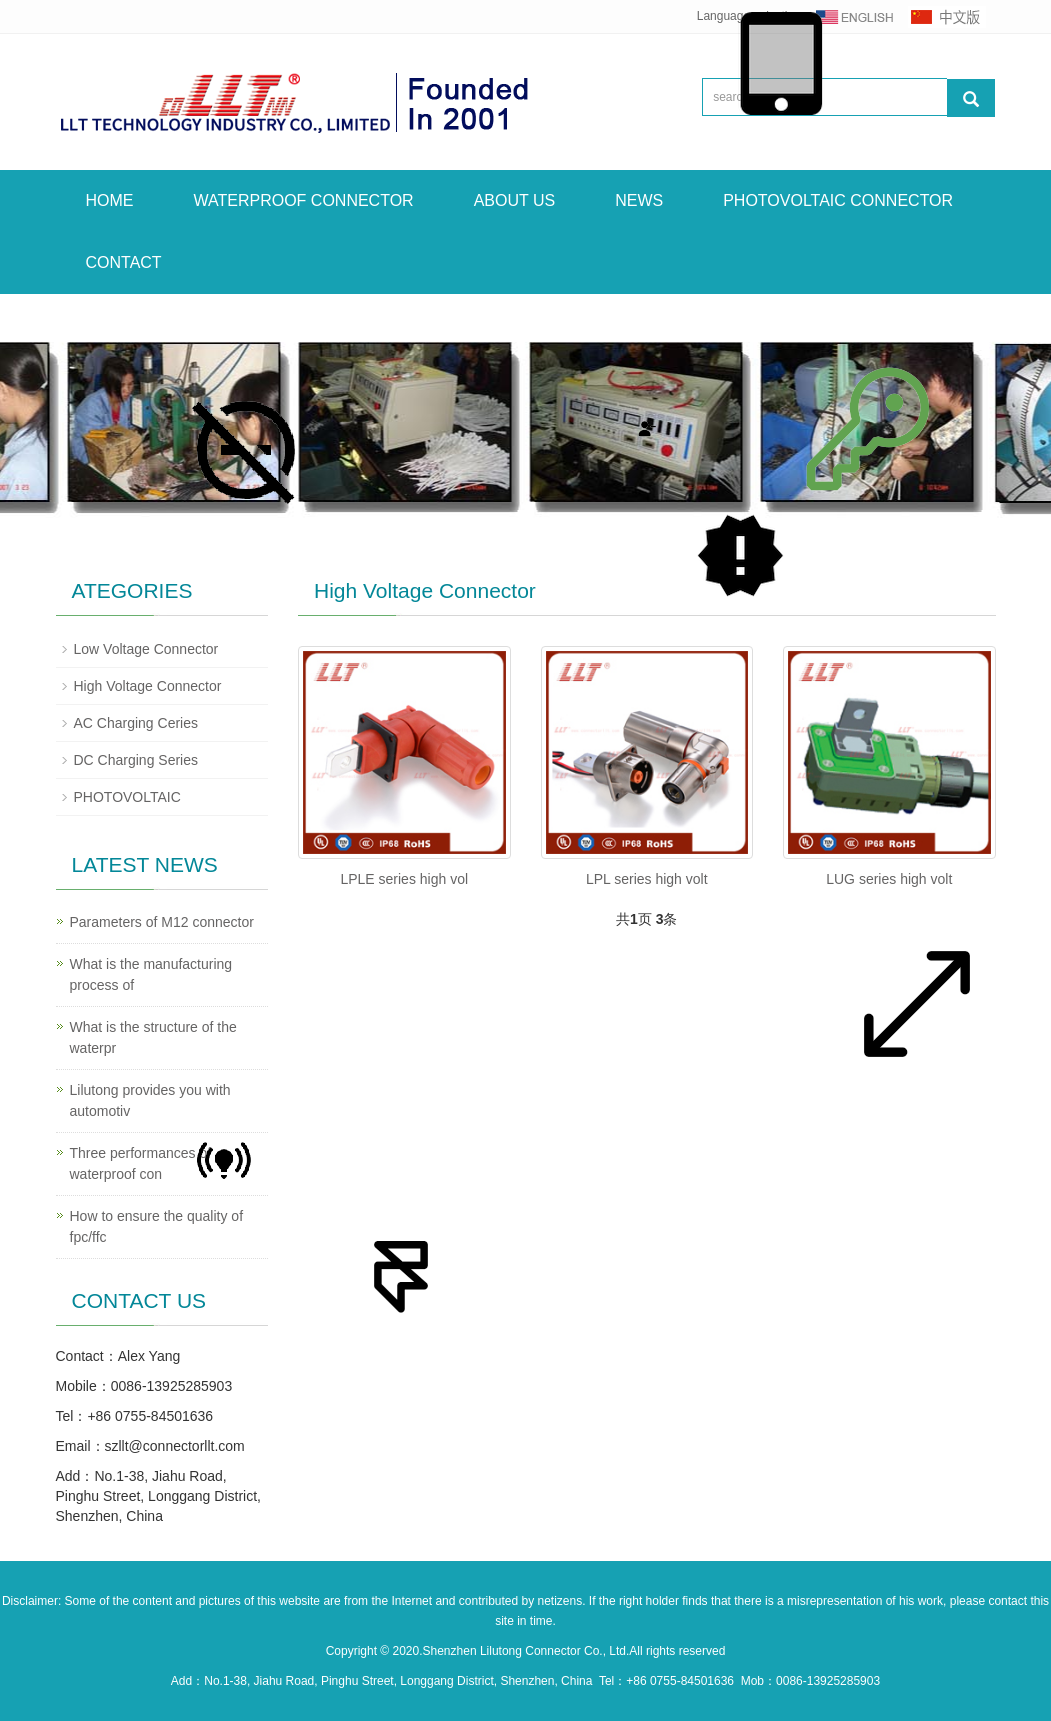 The image size is (1051, 1721). Describe the element at coordinates (740, 555) in the screenshot. I see `indicates new or recently added content` at that location.